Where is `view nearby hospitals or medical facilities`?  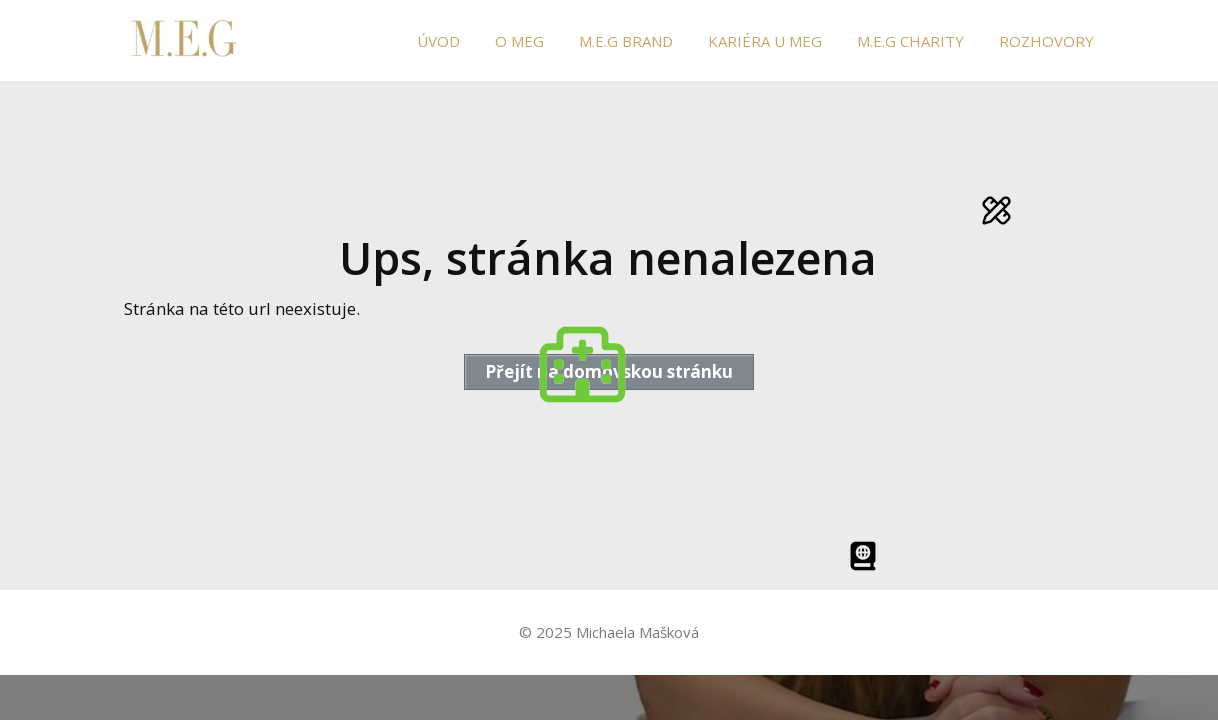
view nearby hospitals or medical facilities is located at coordinates (582, 364).